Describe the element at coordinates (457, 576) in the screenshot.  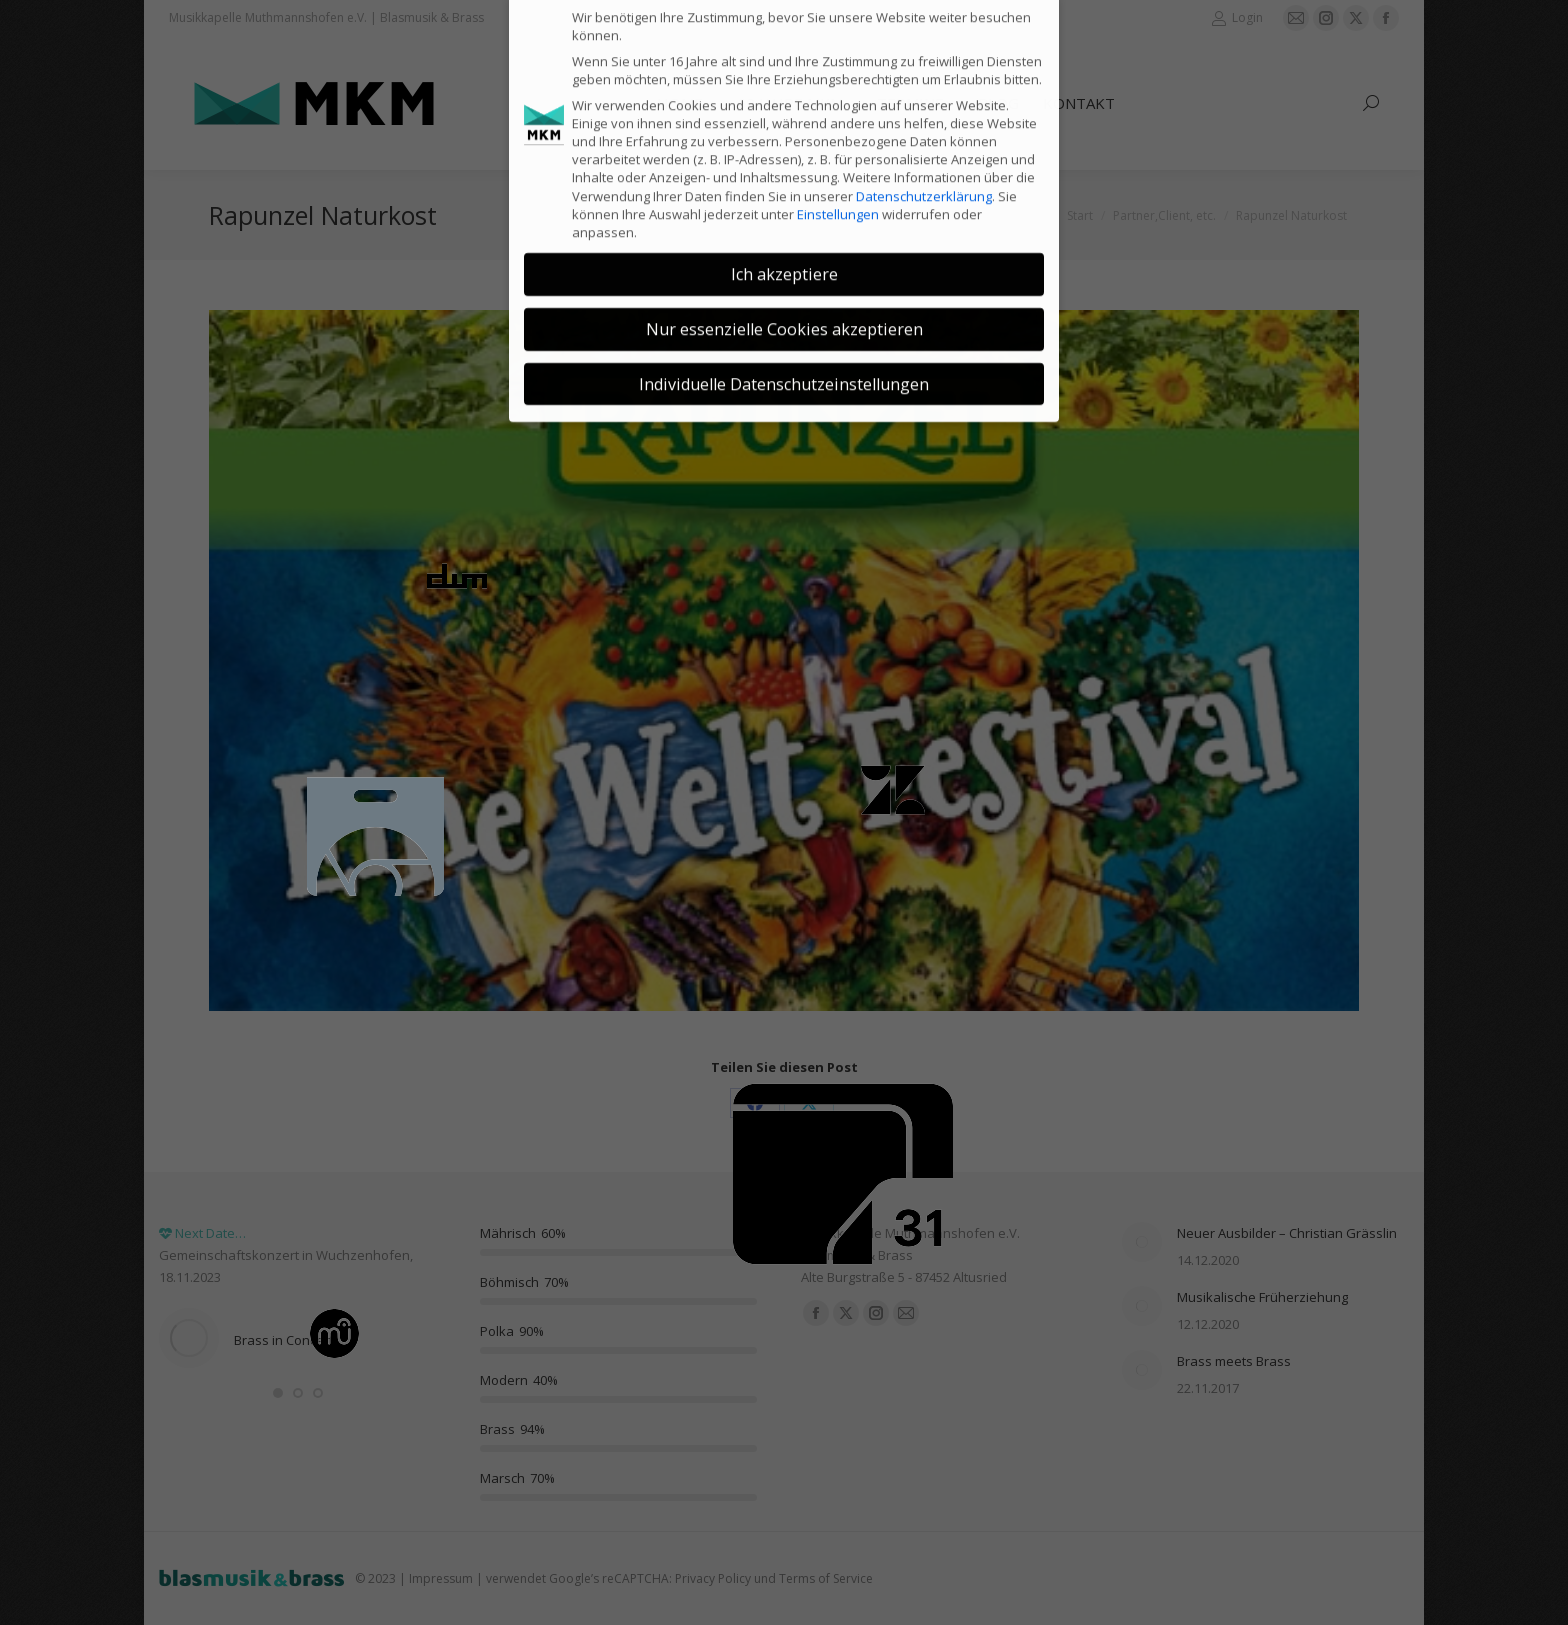
I see `dwm window manager logo` at that location.